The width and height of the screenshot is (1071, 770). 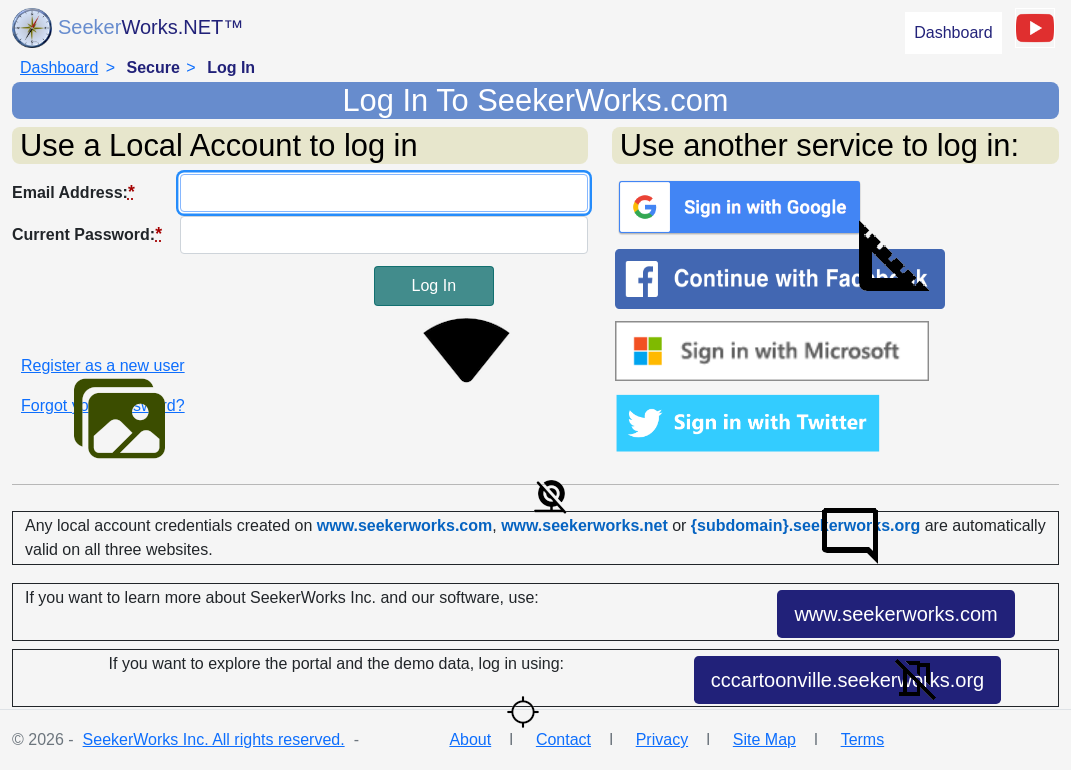 What do you see at coordinates (916, 678) in the screenshot?
I see `meeting room unavailable` at bounding box center [916, 678].